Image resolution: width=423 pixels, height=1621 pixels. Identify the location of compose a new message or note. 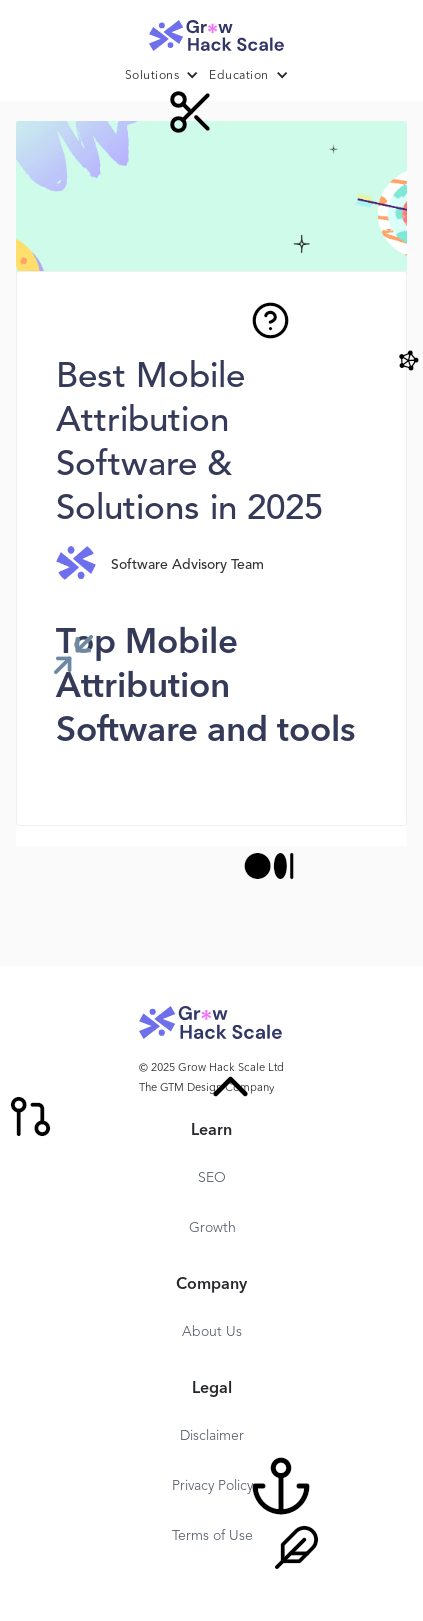
(296, 1547).